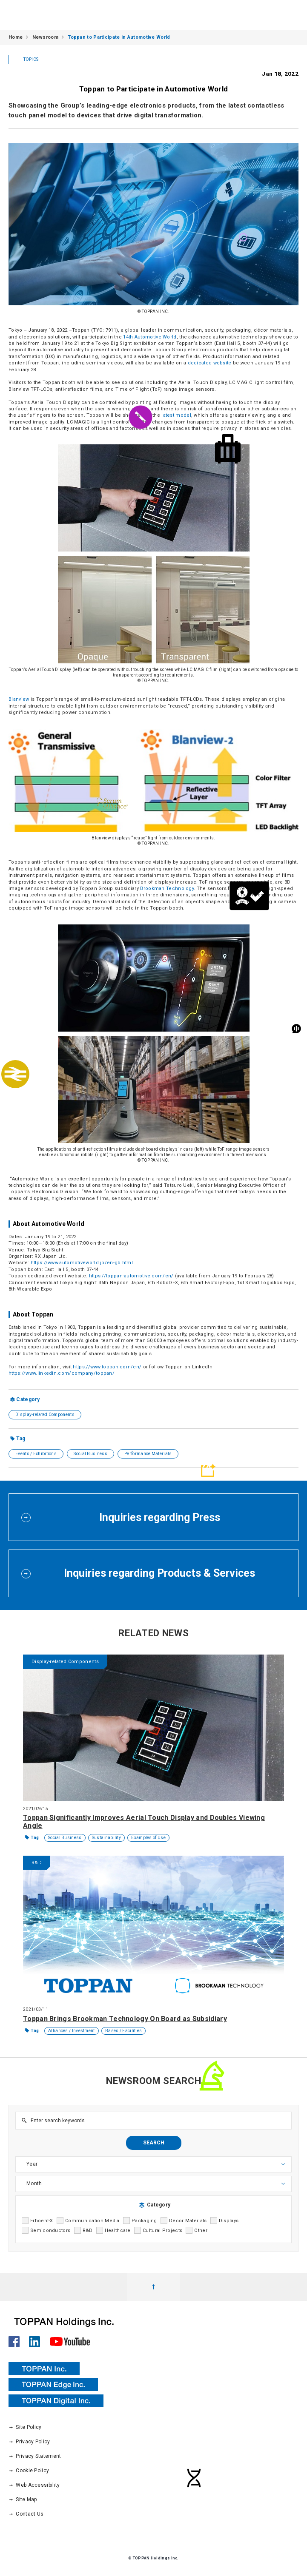 This screenshot has height=2576, width=307. What do you see at coordinates (15, 1074) in the screenshot?
I see `access National Rail train services and schedules` at bounding box center [15, 1074].